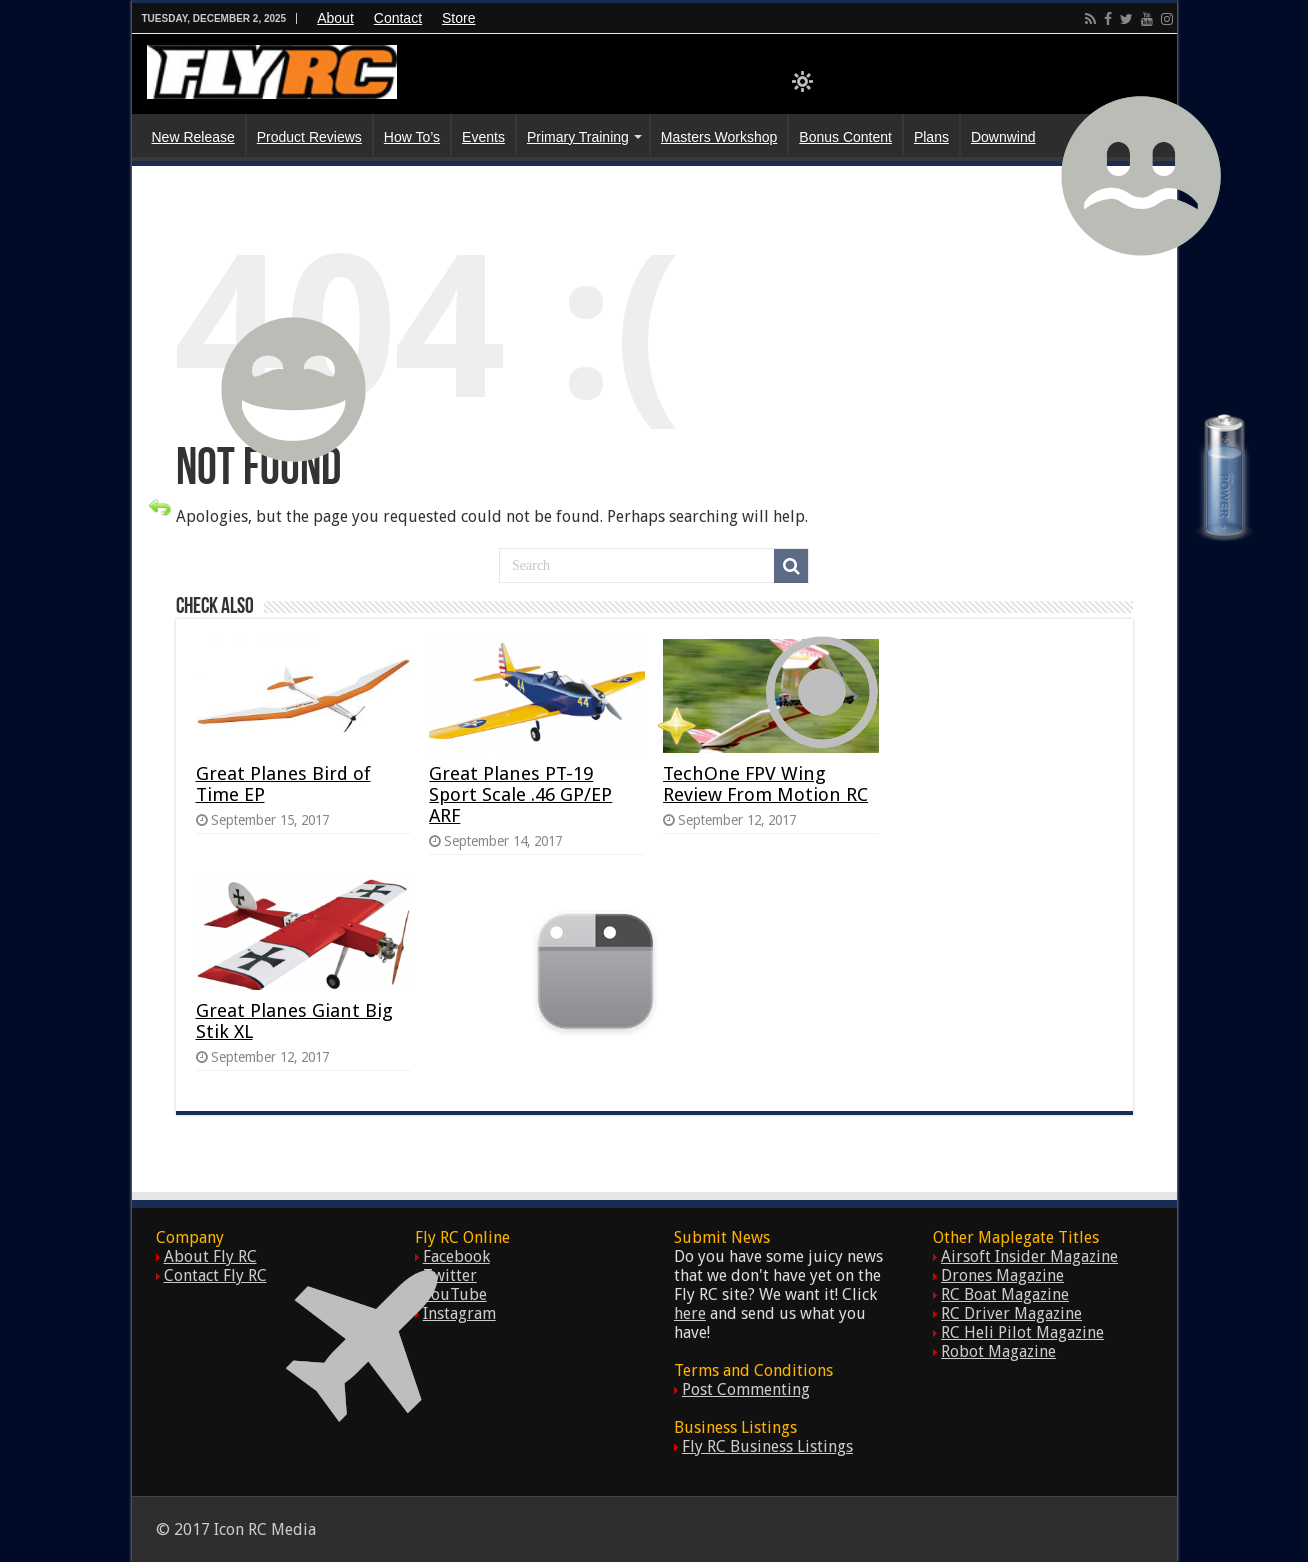 The height and width of the screenshot is (1562, 1308). I want to click on open tabs preferences in system settings, so click(595, 973).